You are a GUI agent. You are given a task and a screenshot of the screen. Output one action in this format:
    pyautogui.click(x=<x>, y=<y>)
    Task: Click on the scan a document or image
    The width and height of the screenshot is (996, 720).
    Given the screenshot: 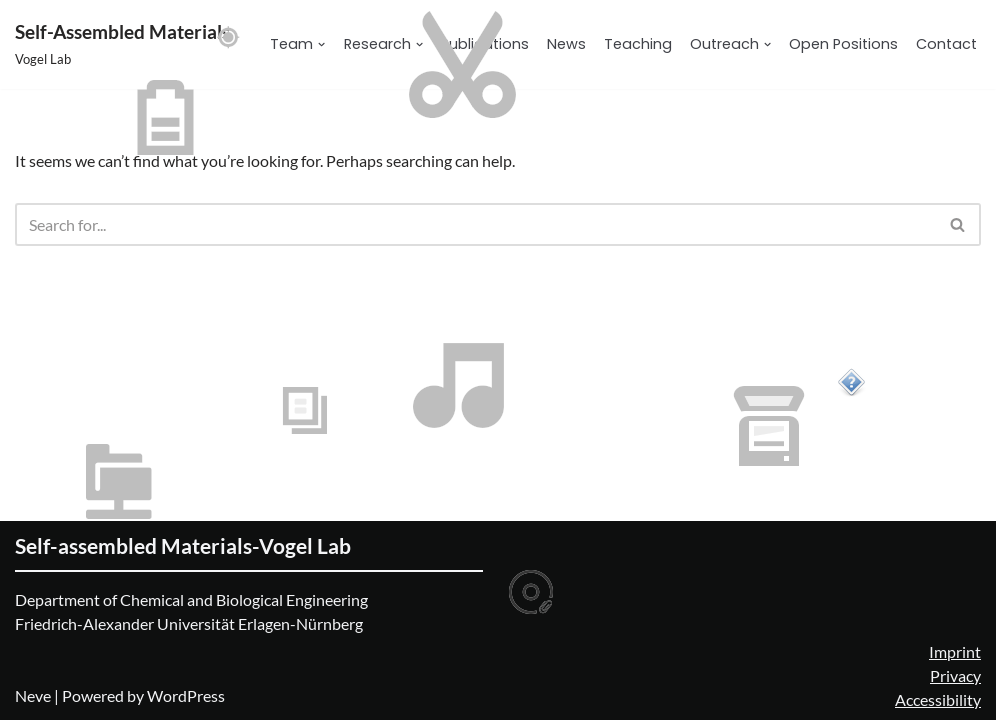 What is the action you would take?
    pyautogui.click(x=769, y=426)
    